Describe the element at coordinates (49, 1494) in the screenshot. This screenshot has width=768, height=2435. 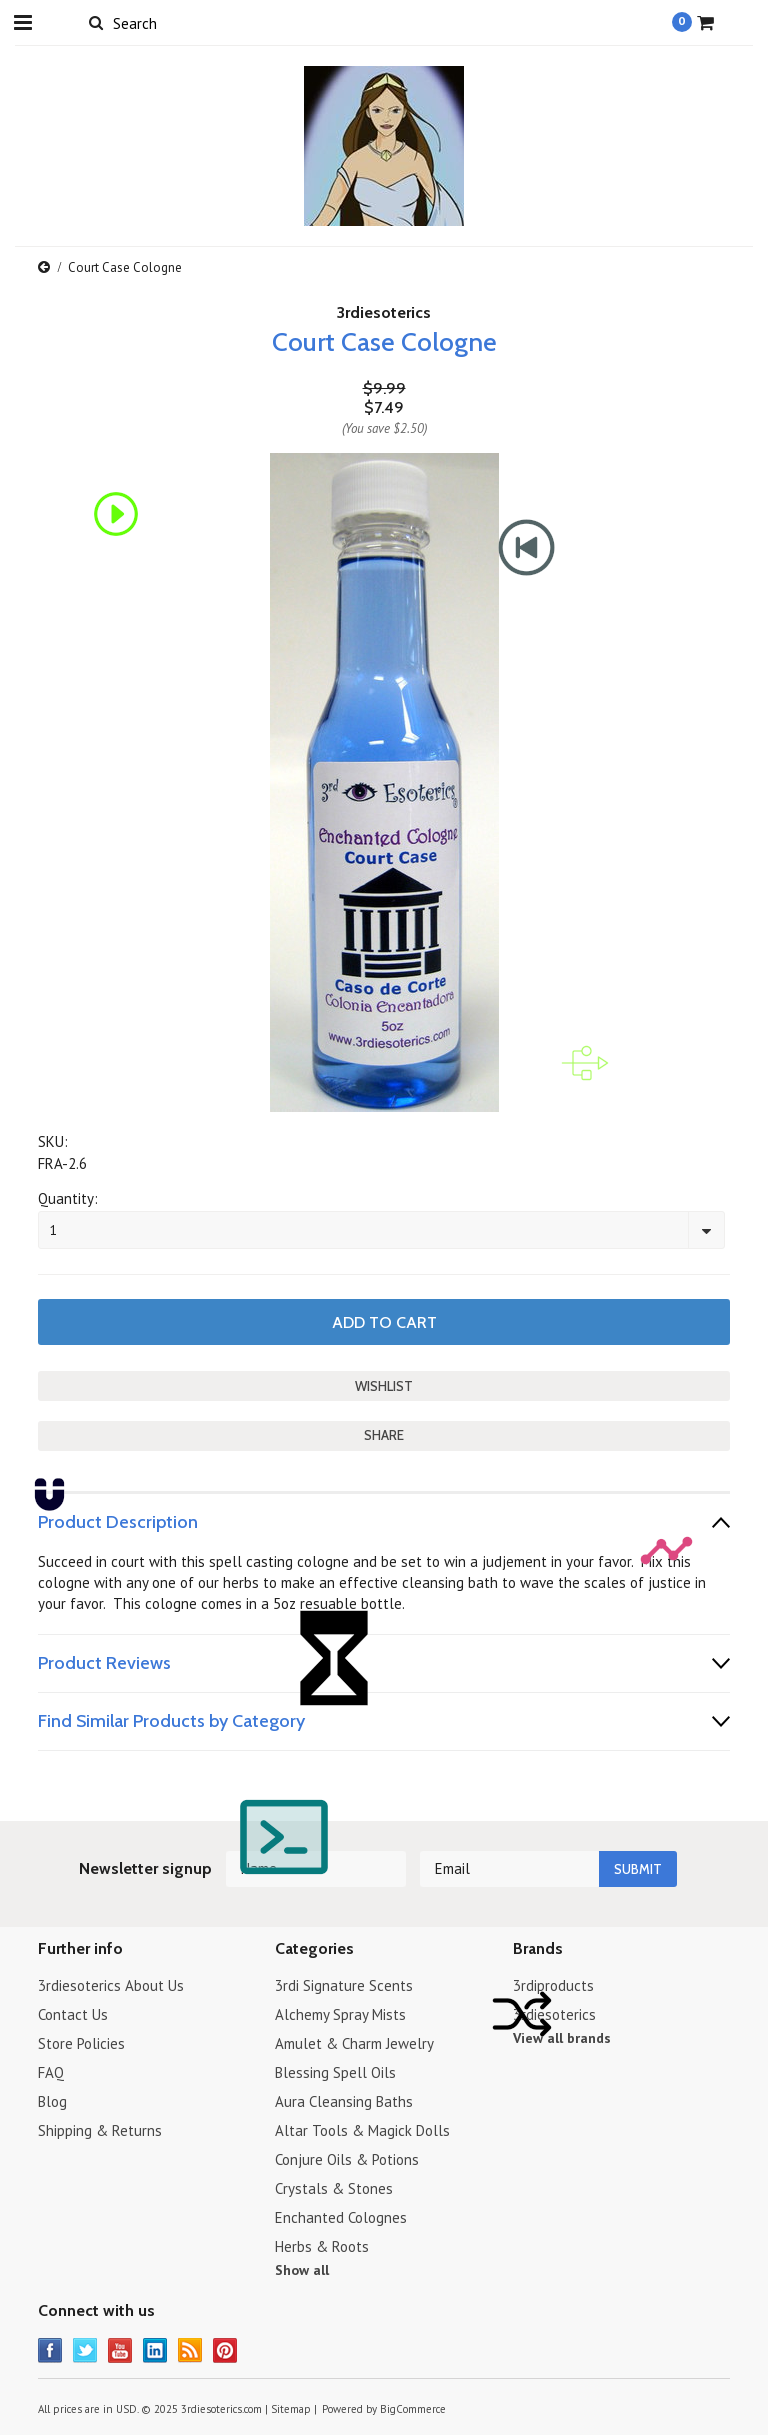
I see `attract or pull related items together` at that location.